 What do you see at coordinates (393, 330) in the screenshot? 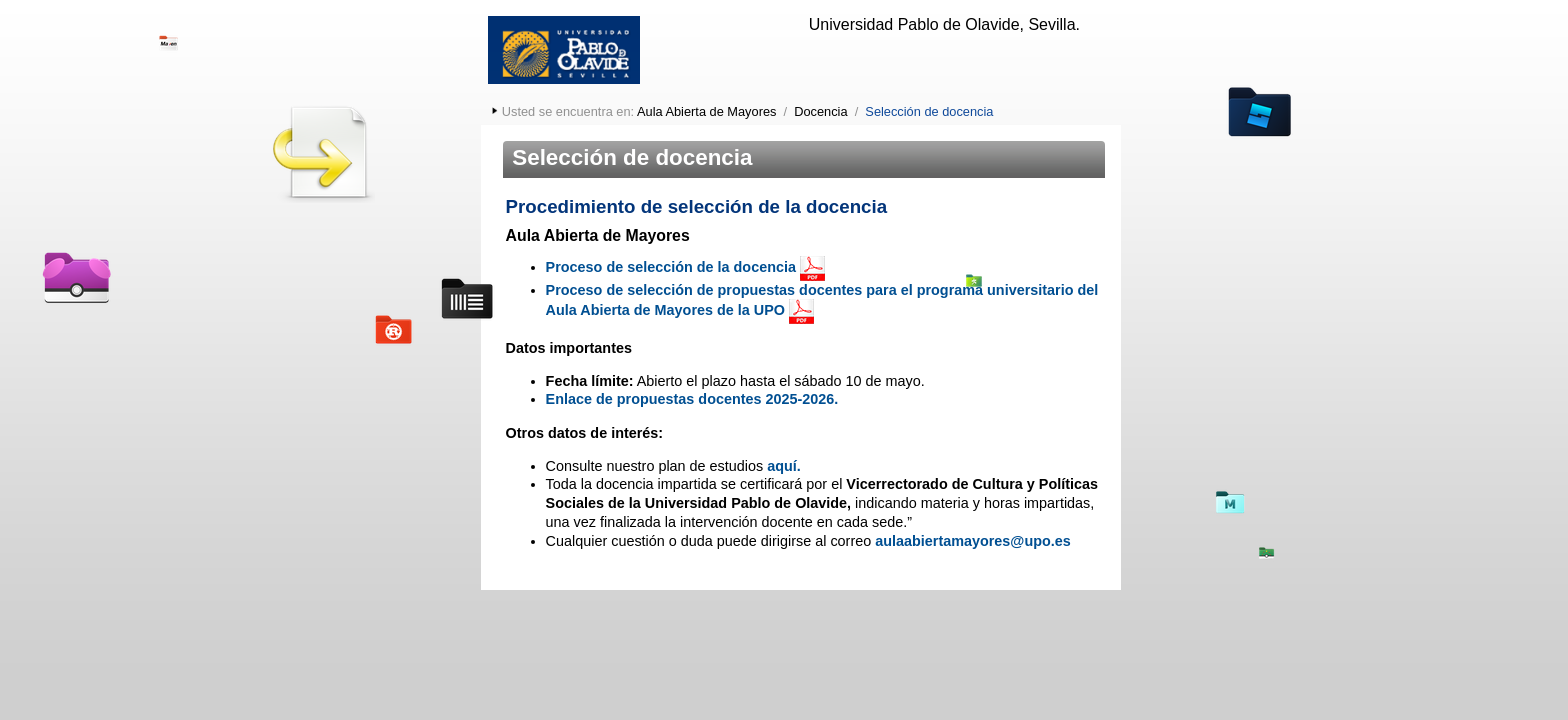
I see `open folder containing rust programming projects` at bounding box center [393, 330].